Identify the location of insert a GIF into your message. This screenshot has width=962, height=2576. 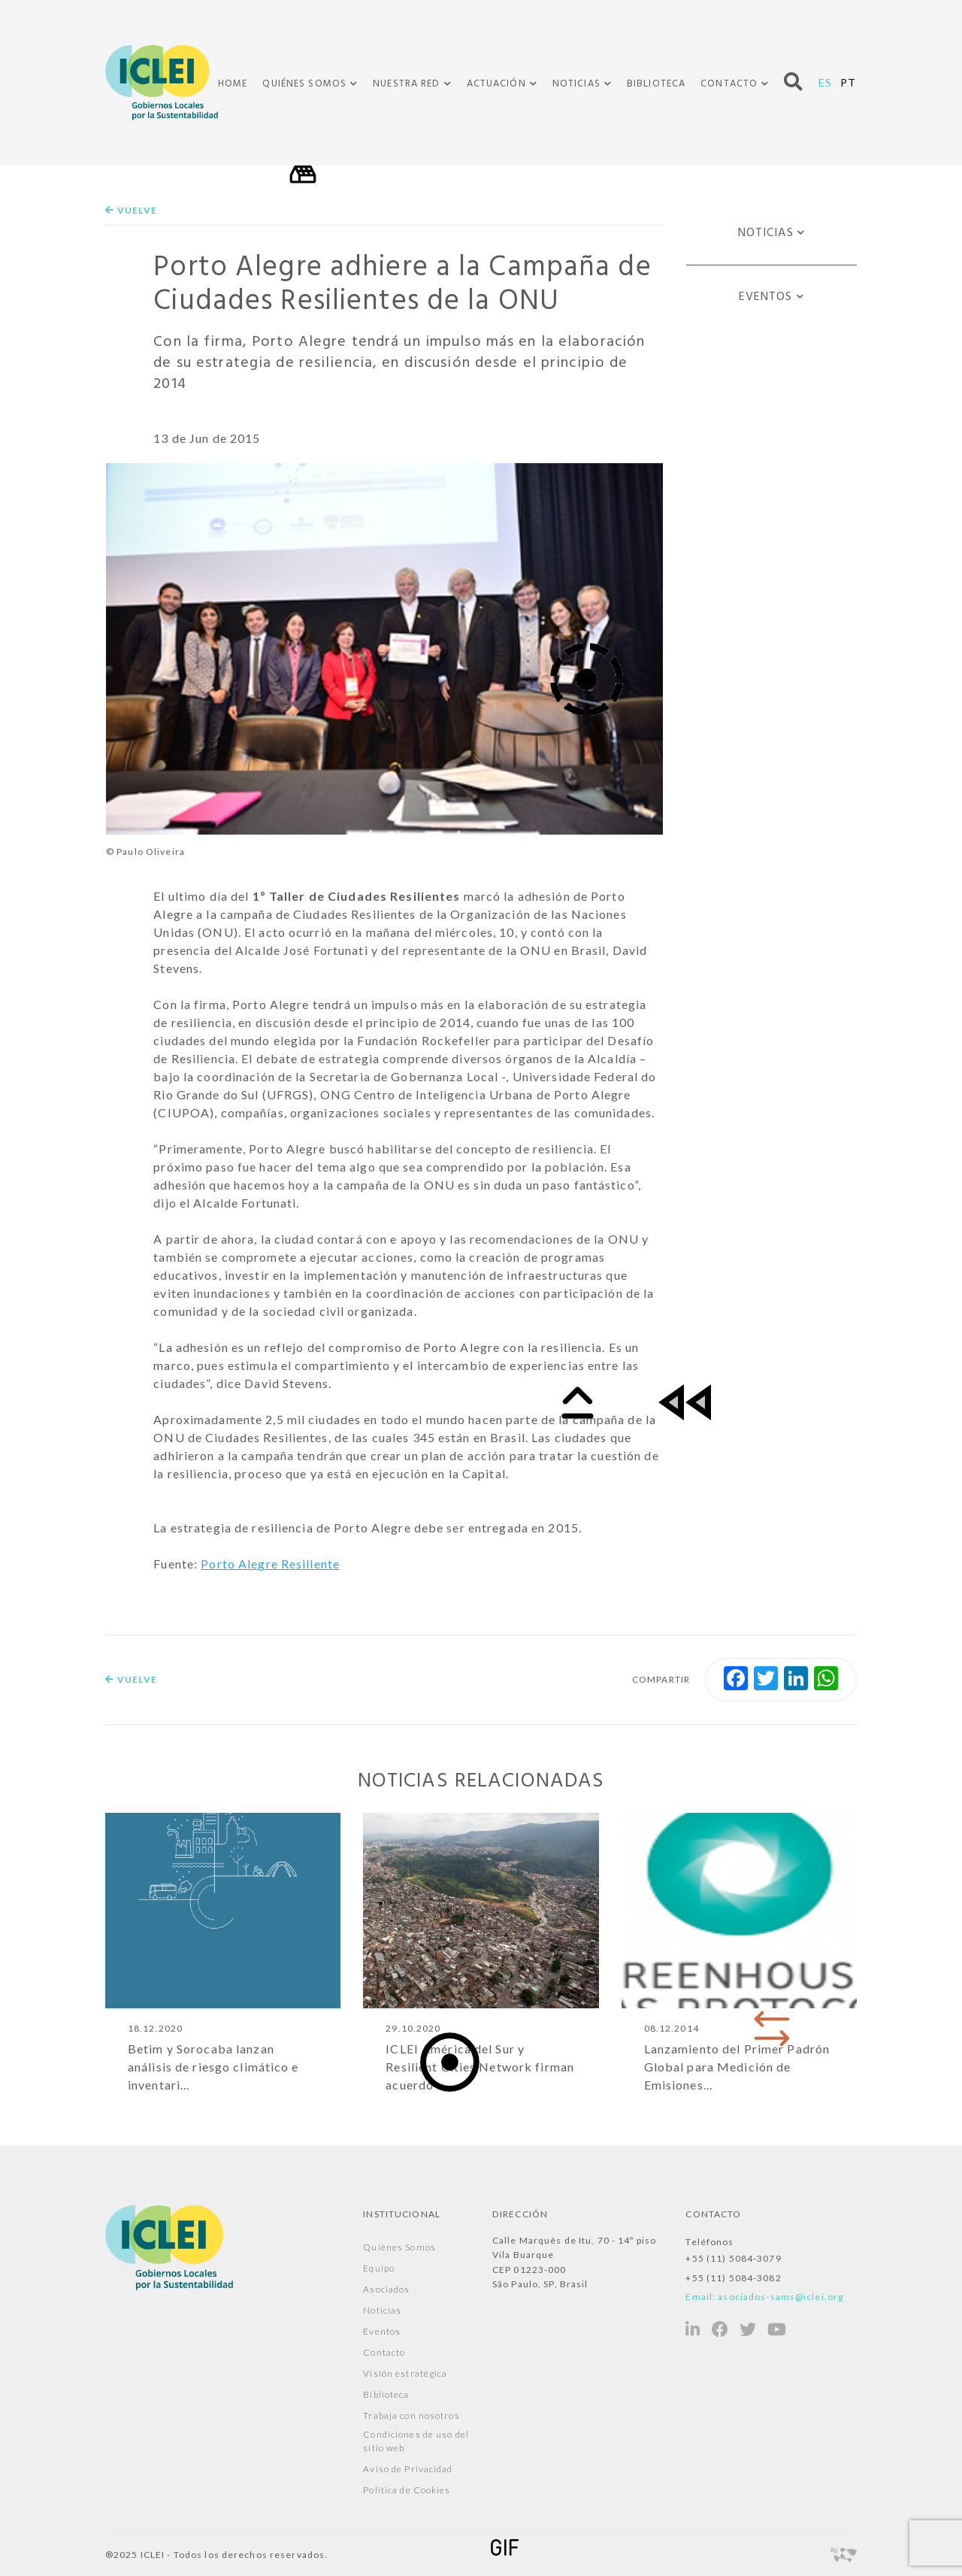
(504, 2547).